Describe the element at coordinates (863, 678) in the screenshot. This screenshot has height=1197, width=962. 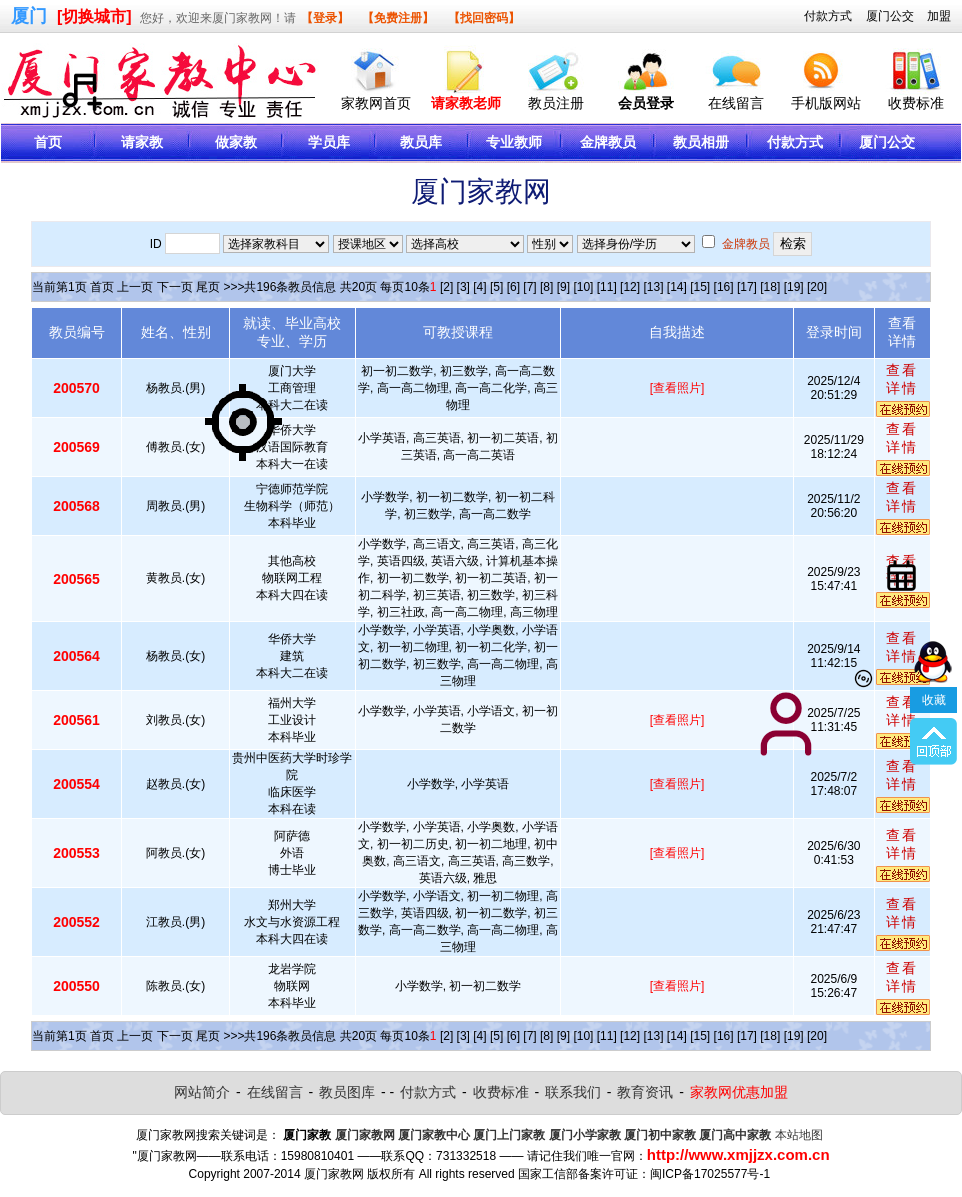
I see `play or access music library` at that location.